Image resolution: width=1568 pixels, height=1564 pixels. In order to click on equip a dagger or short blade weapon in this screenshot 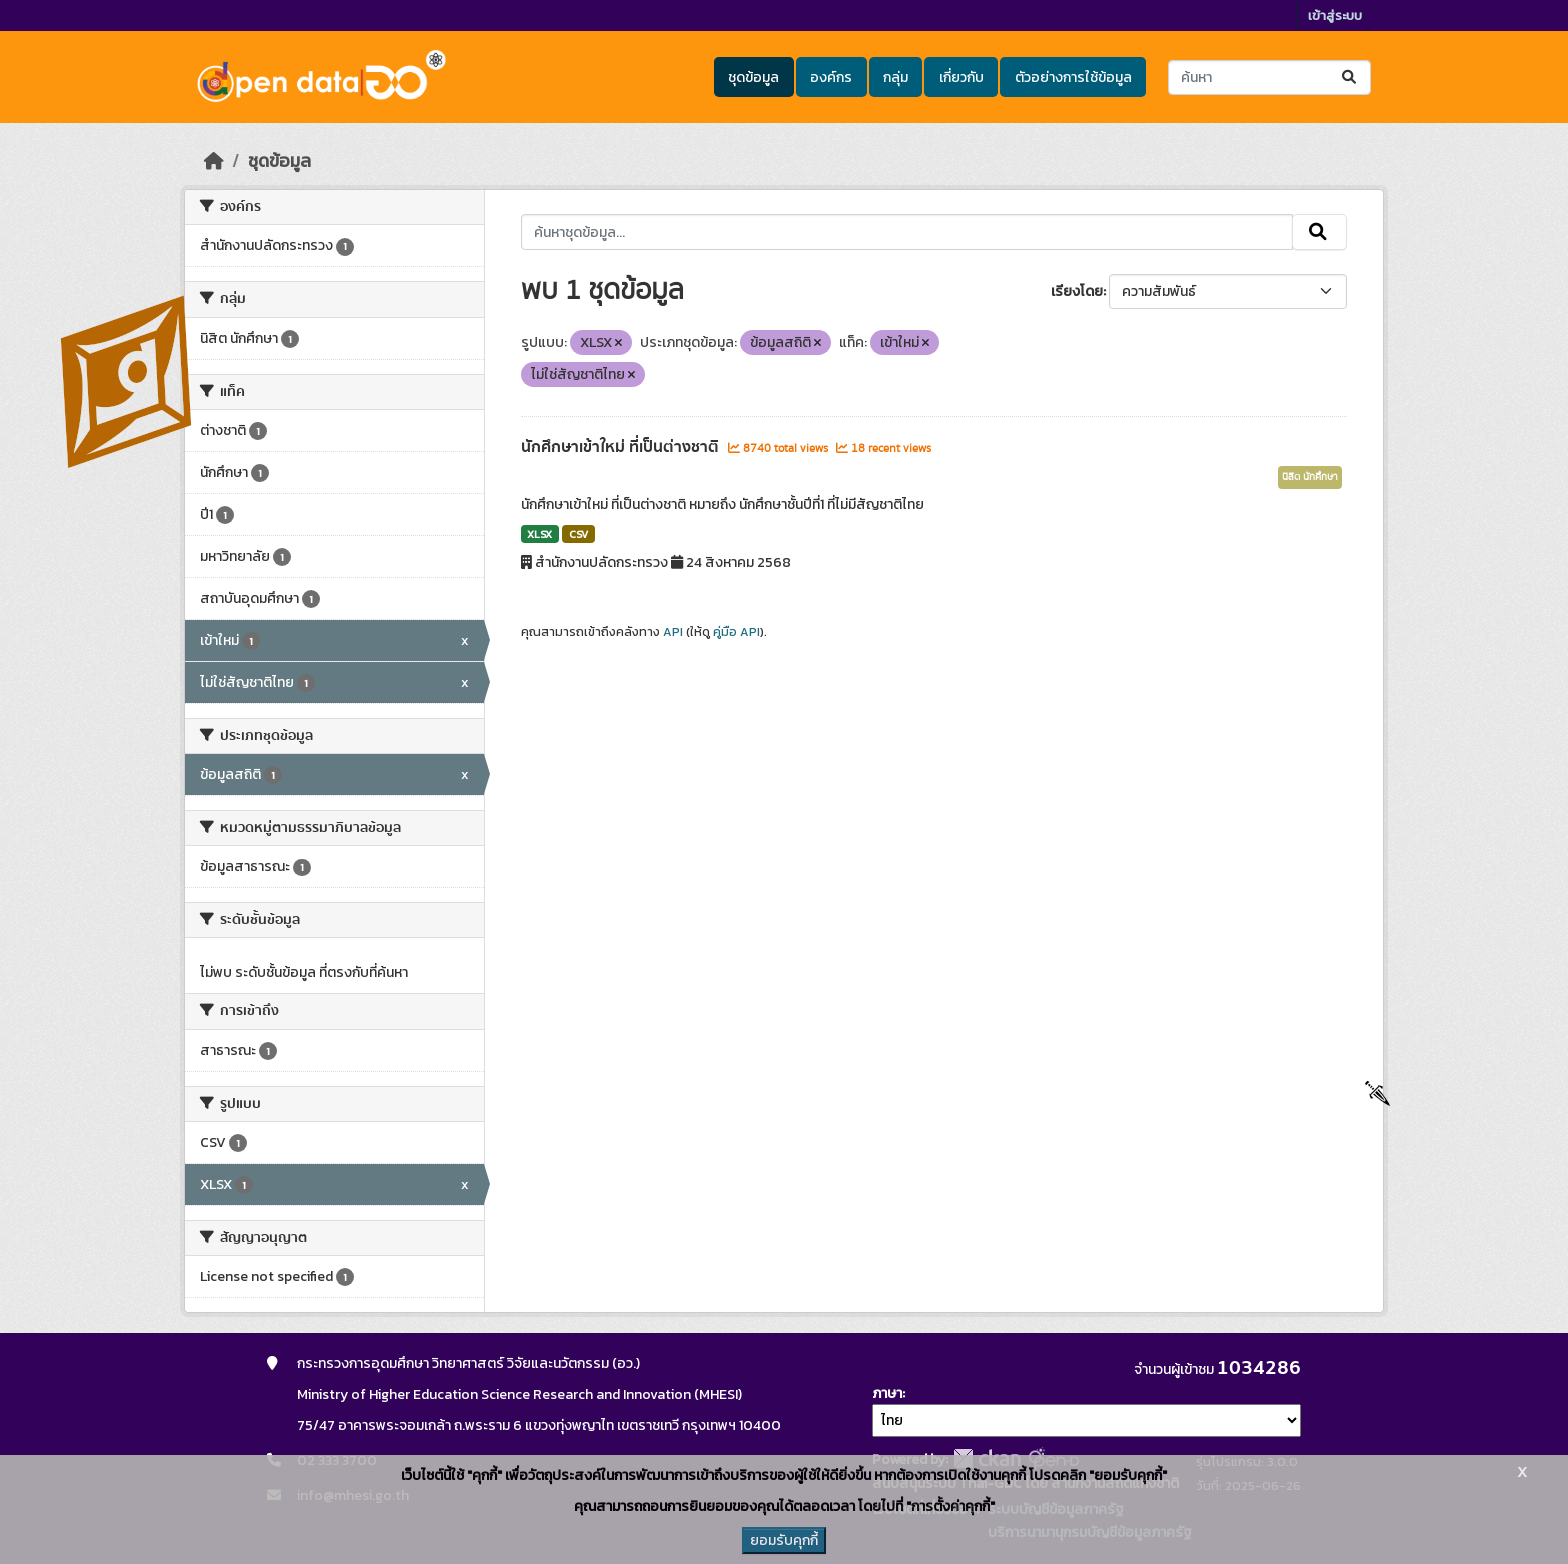, I will do `click(1377, 1093)`.